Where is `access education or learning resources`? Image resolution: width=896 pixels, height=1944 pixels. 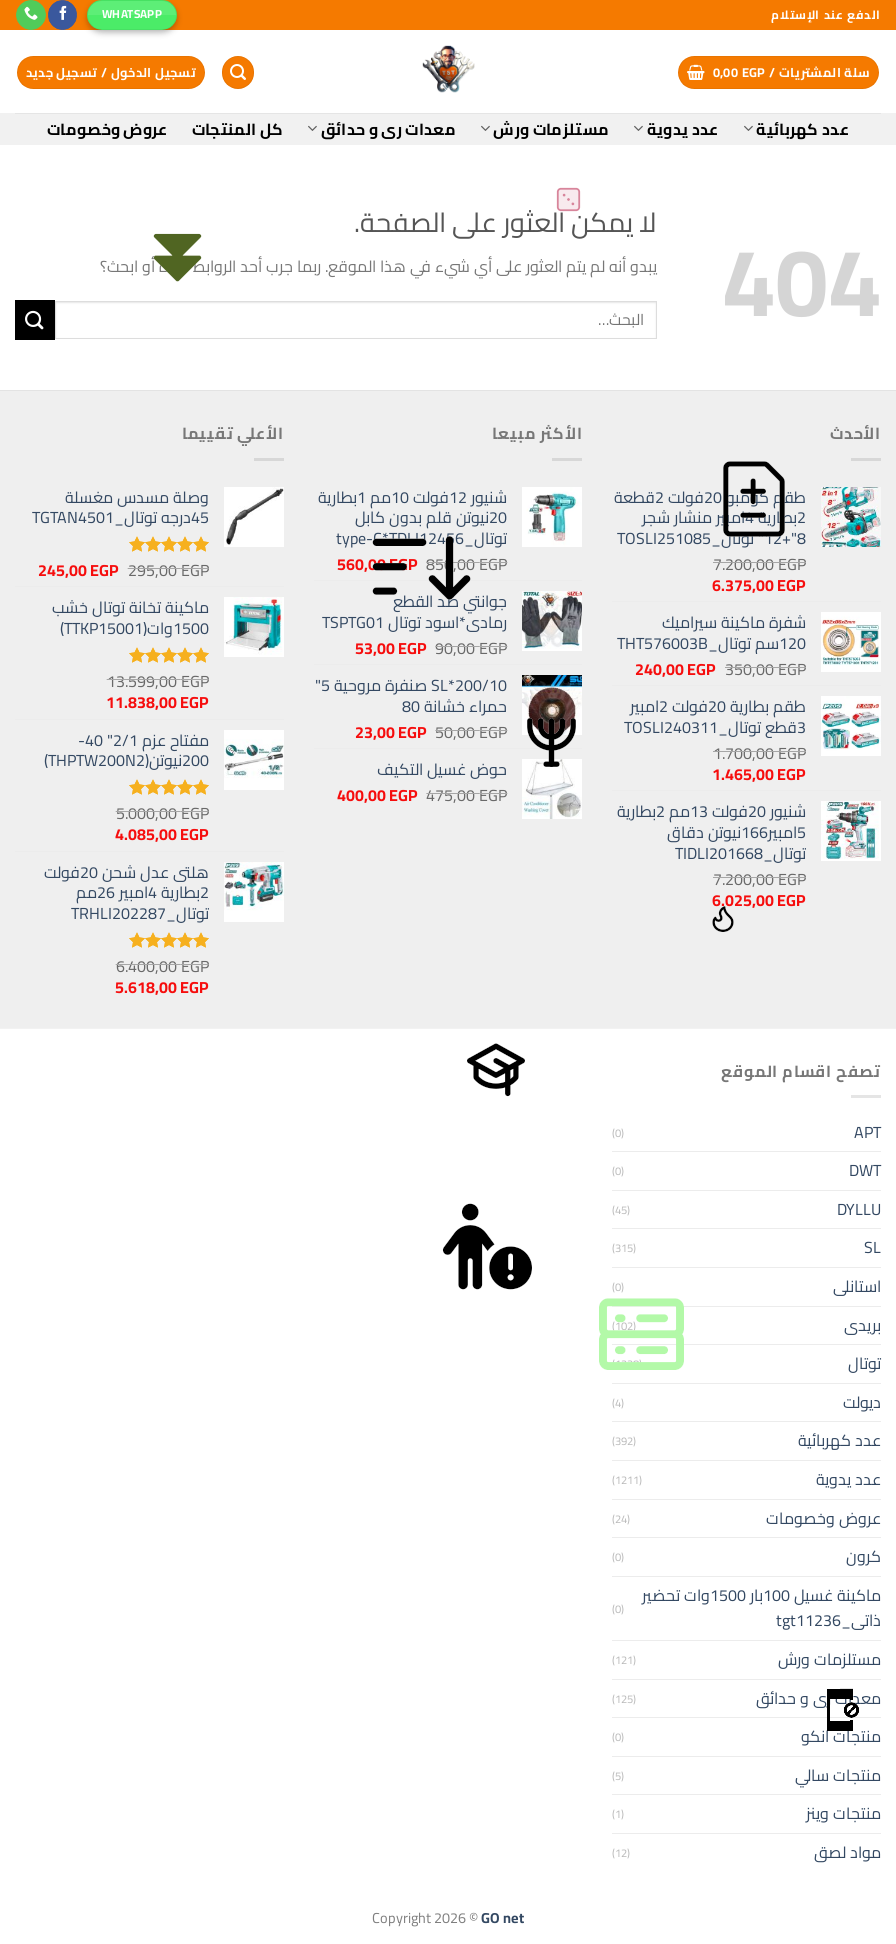 access education or learning resources is located at coordinates (496, 1068).